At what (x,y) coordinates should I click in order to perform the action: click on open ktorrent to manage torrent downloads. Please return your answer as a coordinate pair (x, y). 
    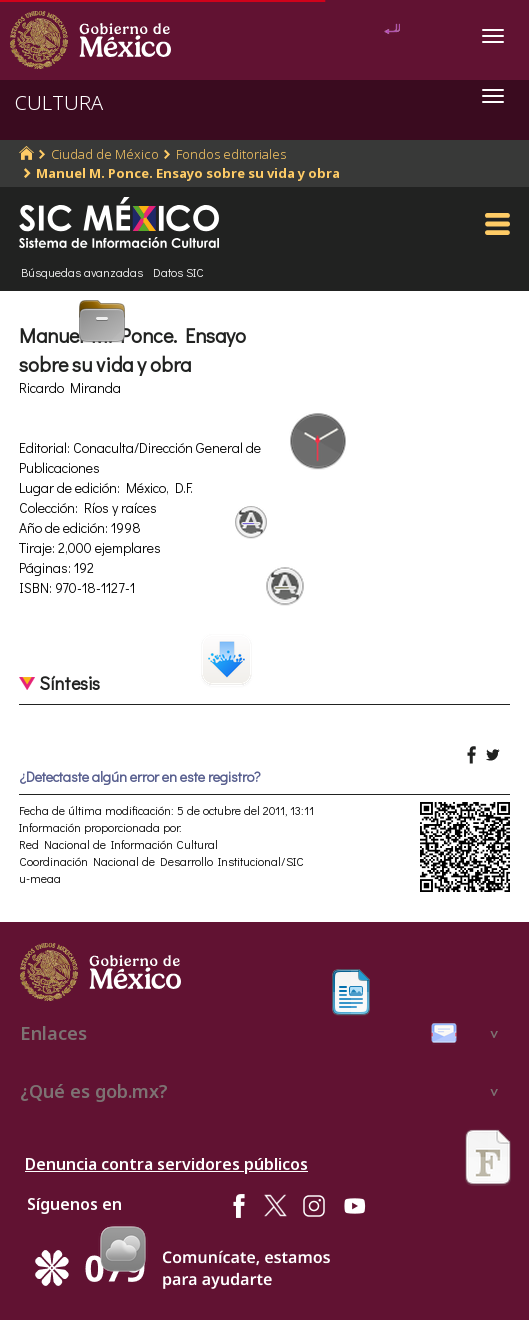
    Looking at the image, I should click on (226, 659).